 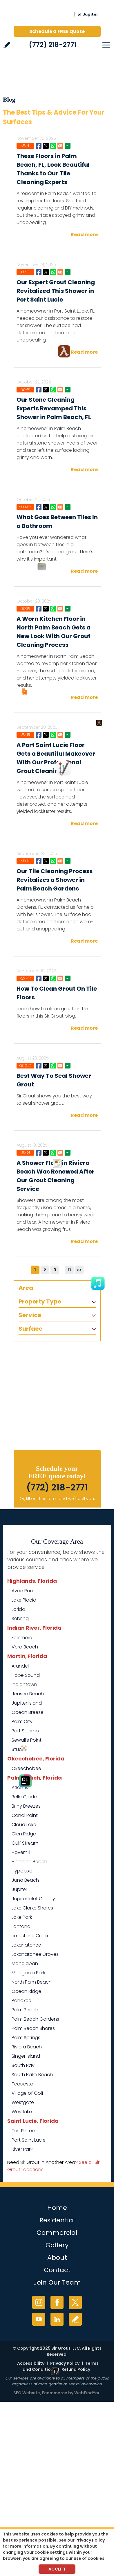 What do you see at coordinates (25, 1781) in the screenshot?
I see `open CLion IDE application` at bounding box center [25, 1781].